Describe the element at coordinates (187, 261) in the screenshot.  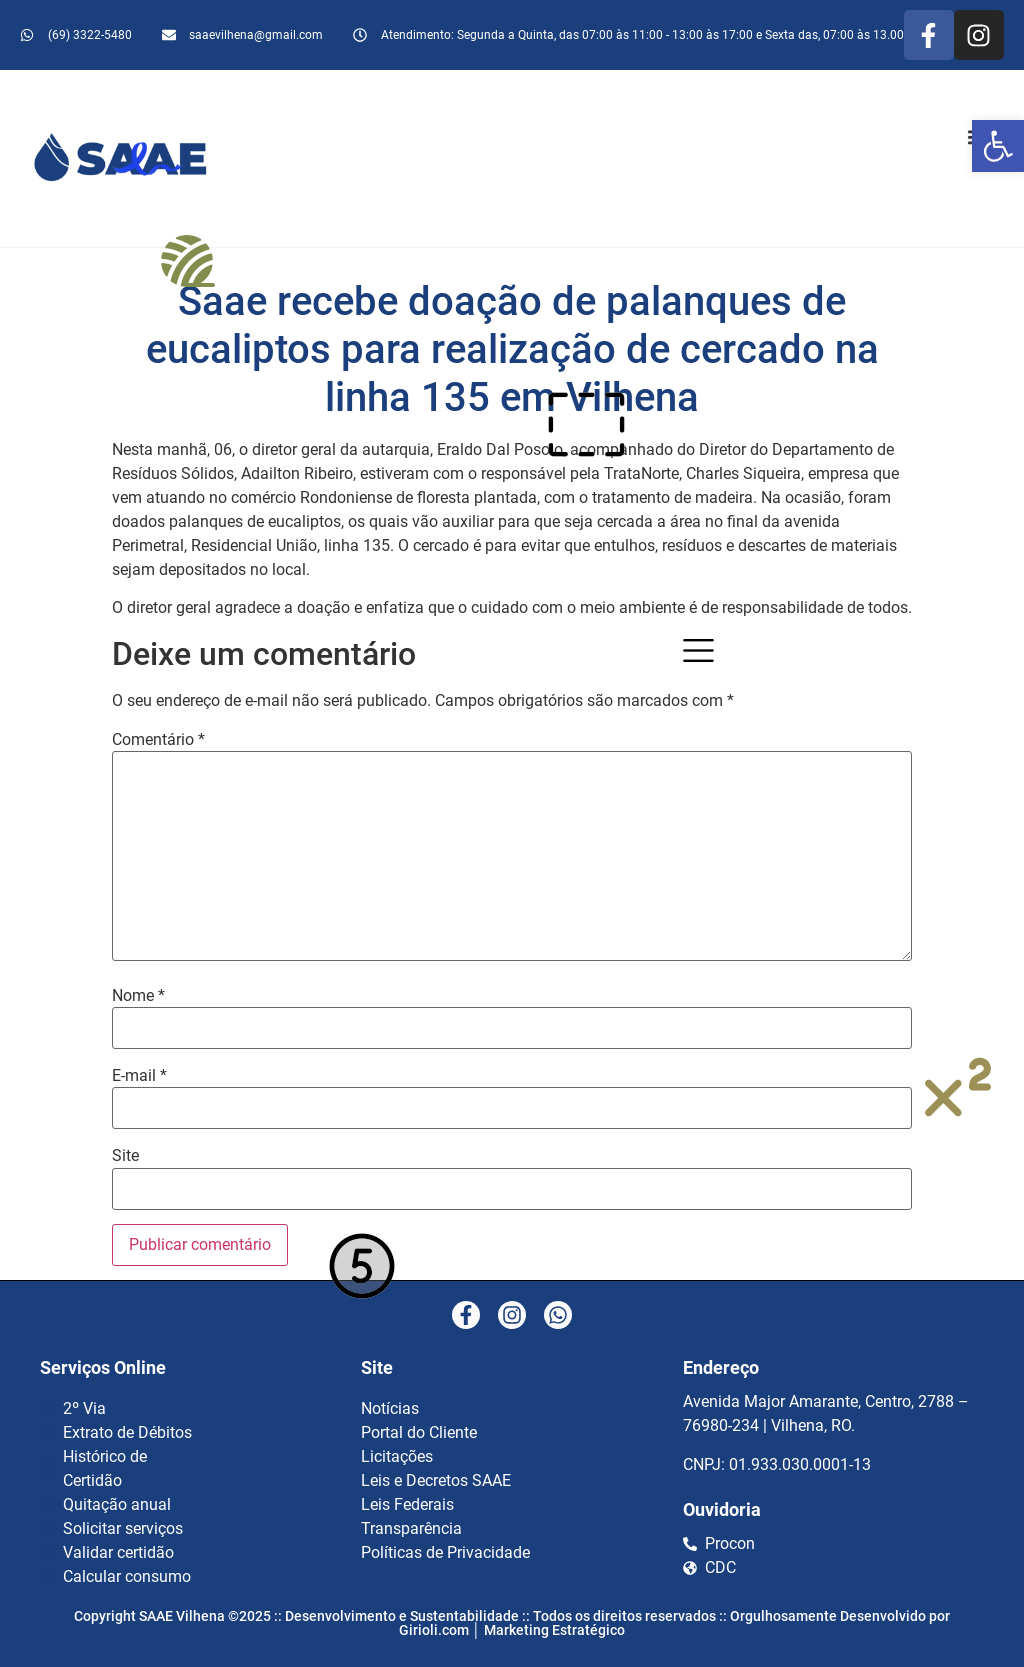
I see `access yarn or knitting-related content` at that location.